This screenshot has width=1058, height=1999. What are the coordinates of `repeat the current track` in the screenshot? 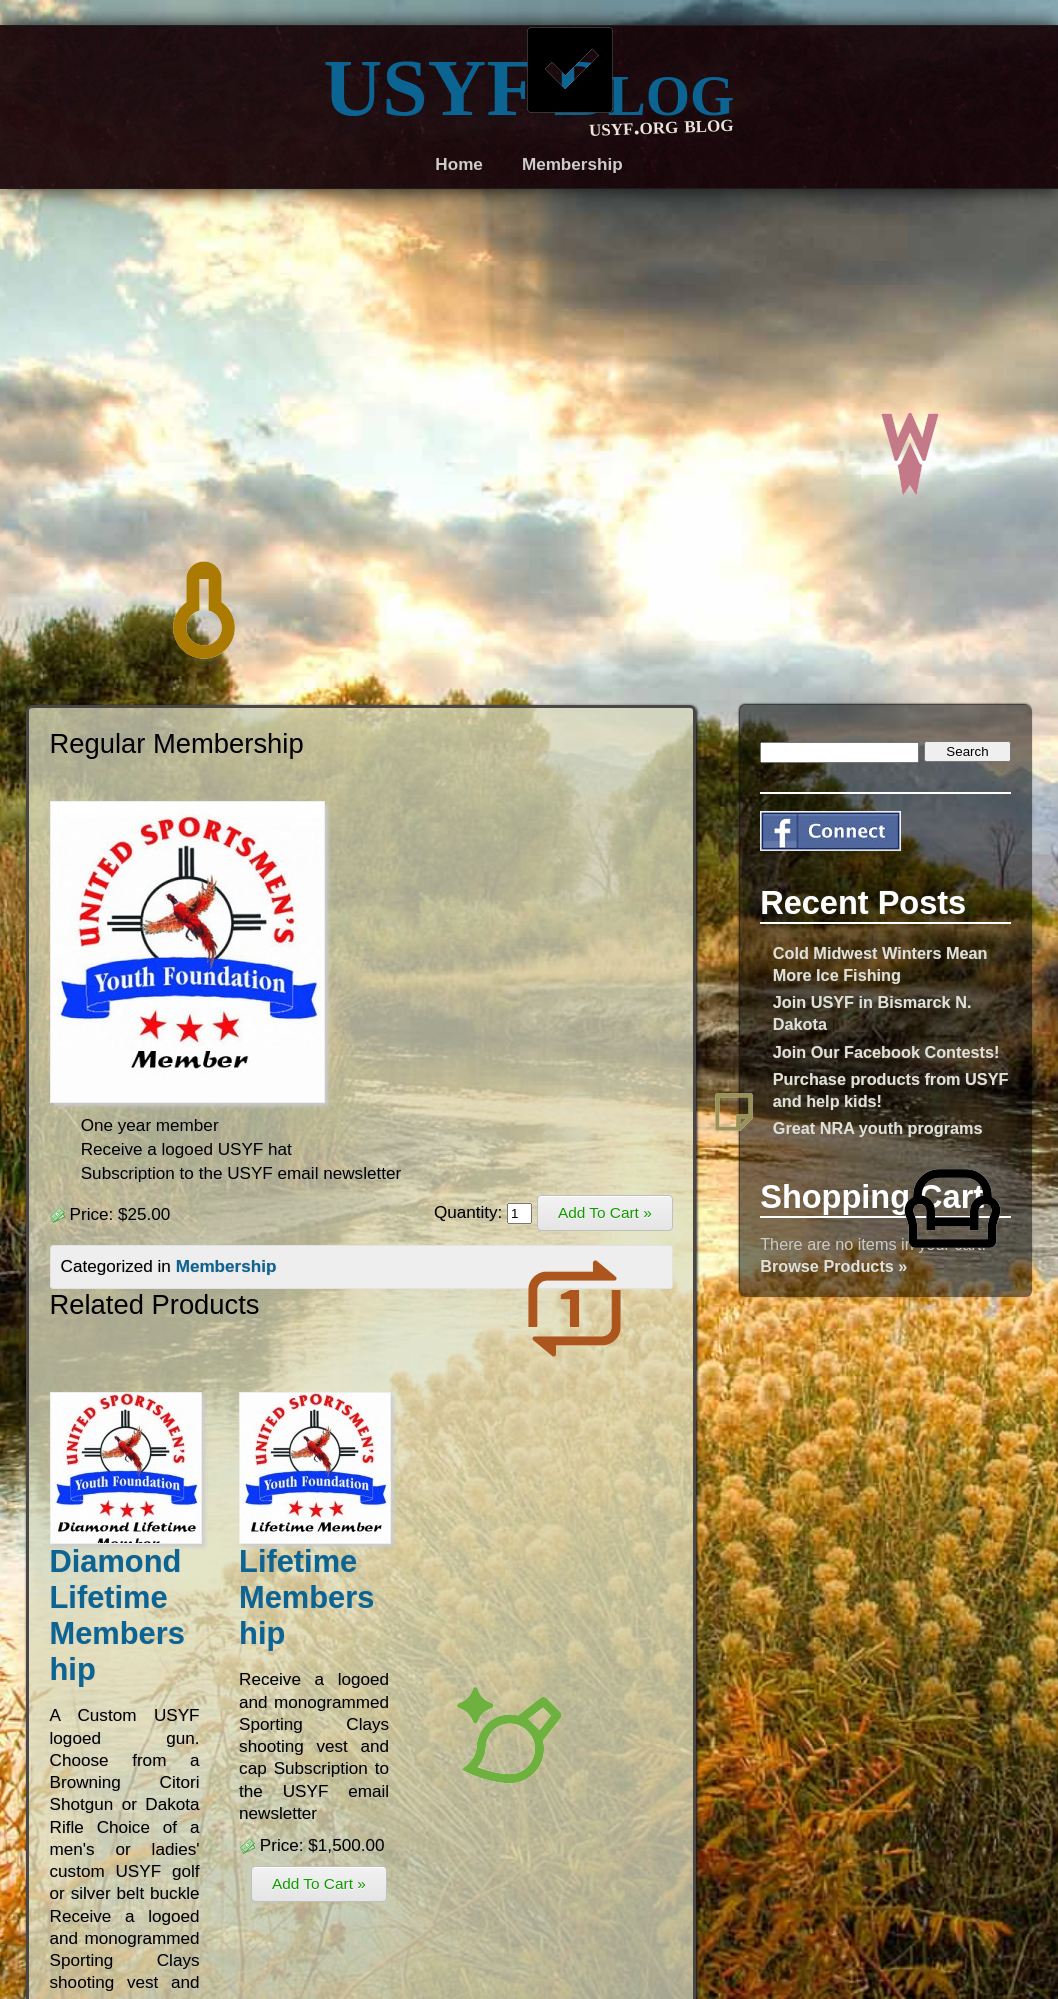 It's located at (574, 1308).